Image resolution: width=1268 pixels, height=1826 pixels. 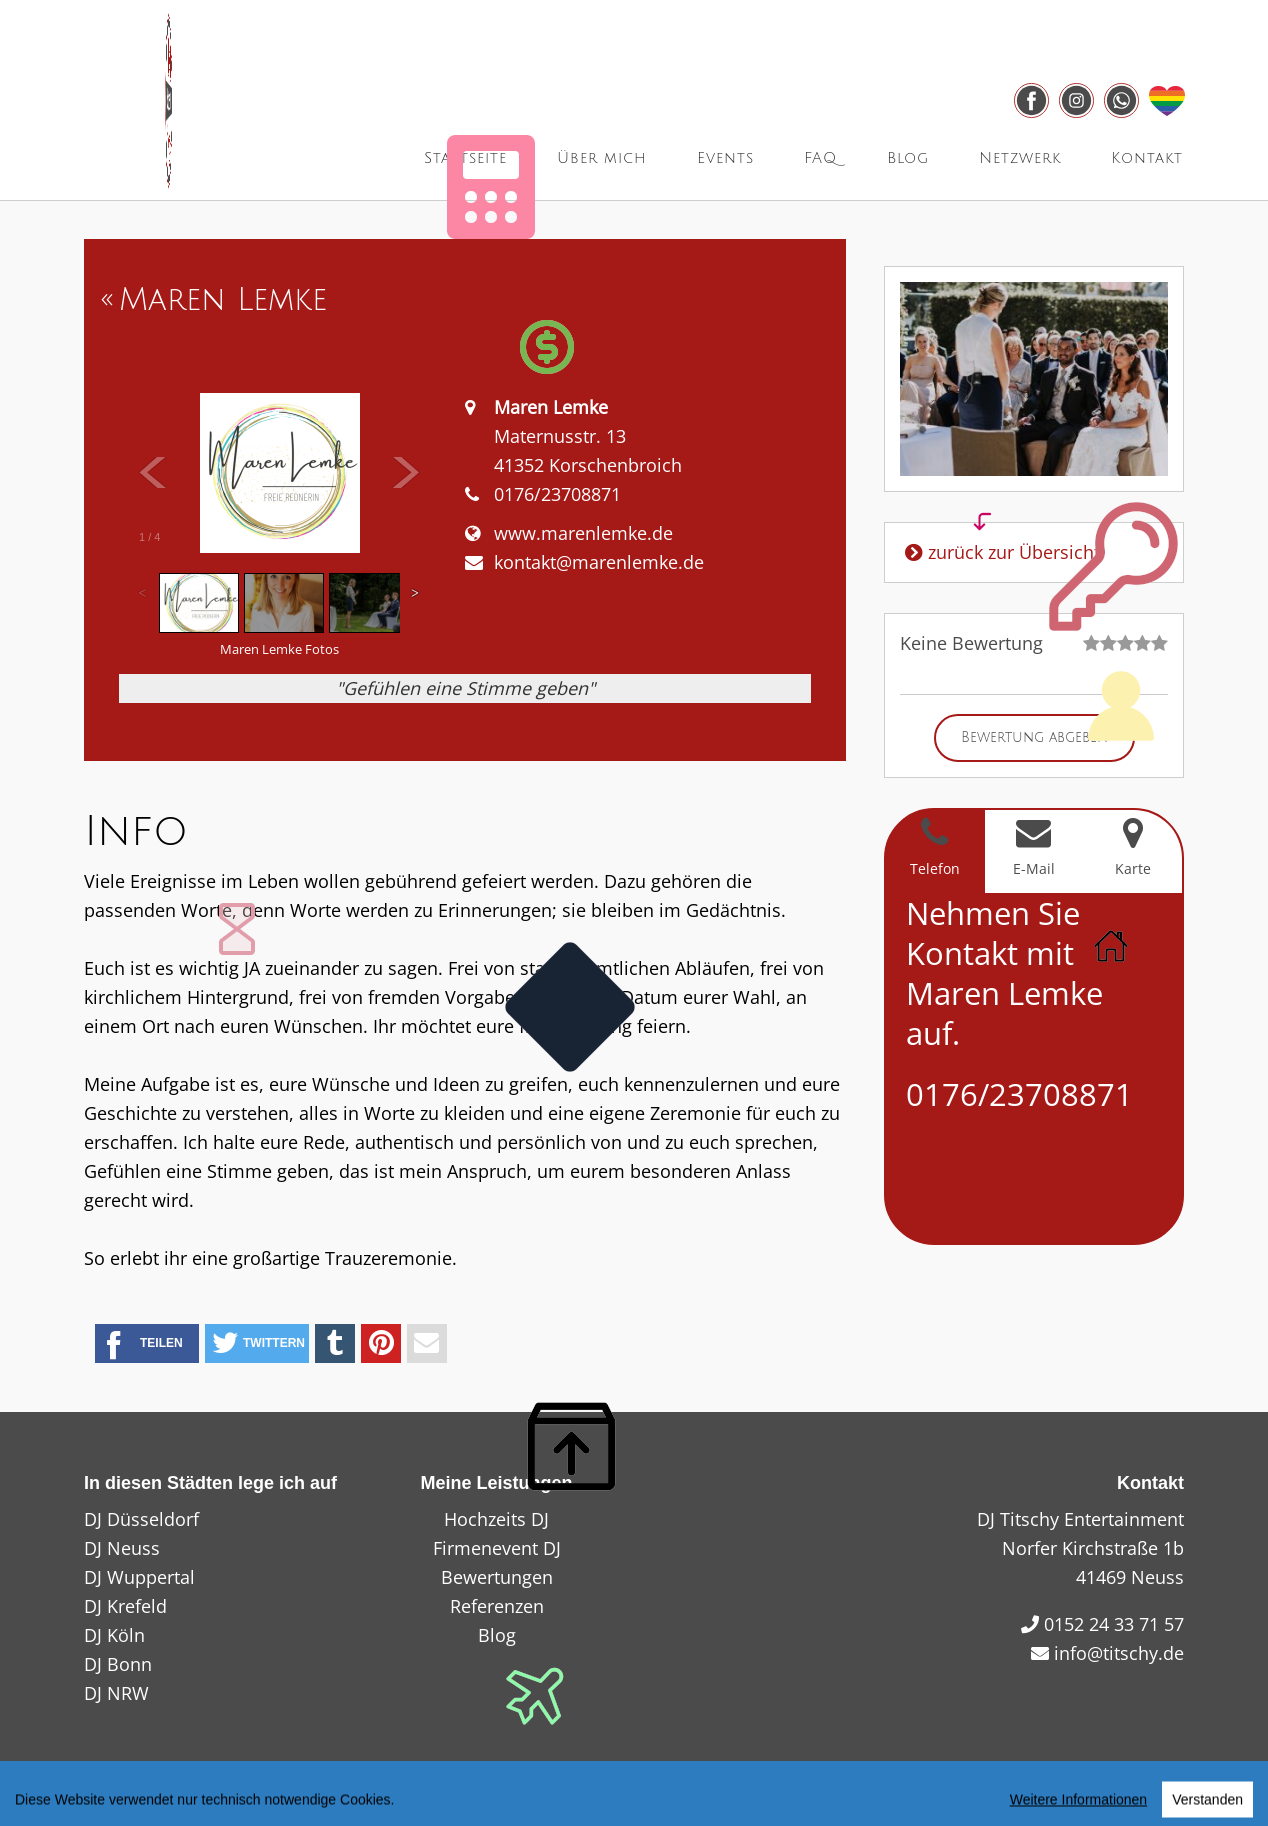 What do you see at coordinates (491, 187) in the screenshot?
I see `open the calculator app` at bounding box center [491, 187].